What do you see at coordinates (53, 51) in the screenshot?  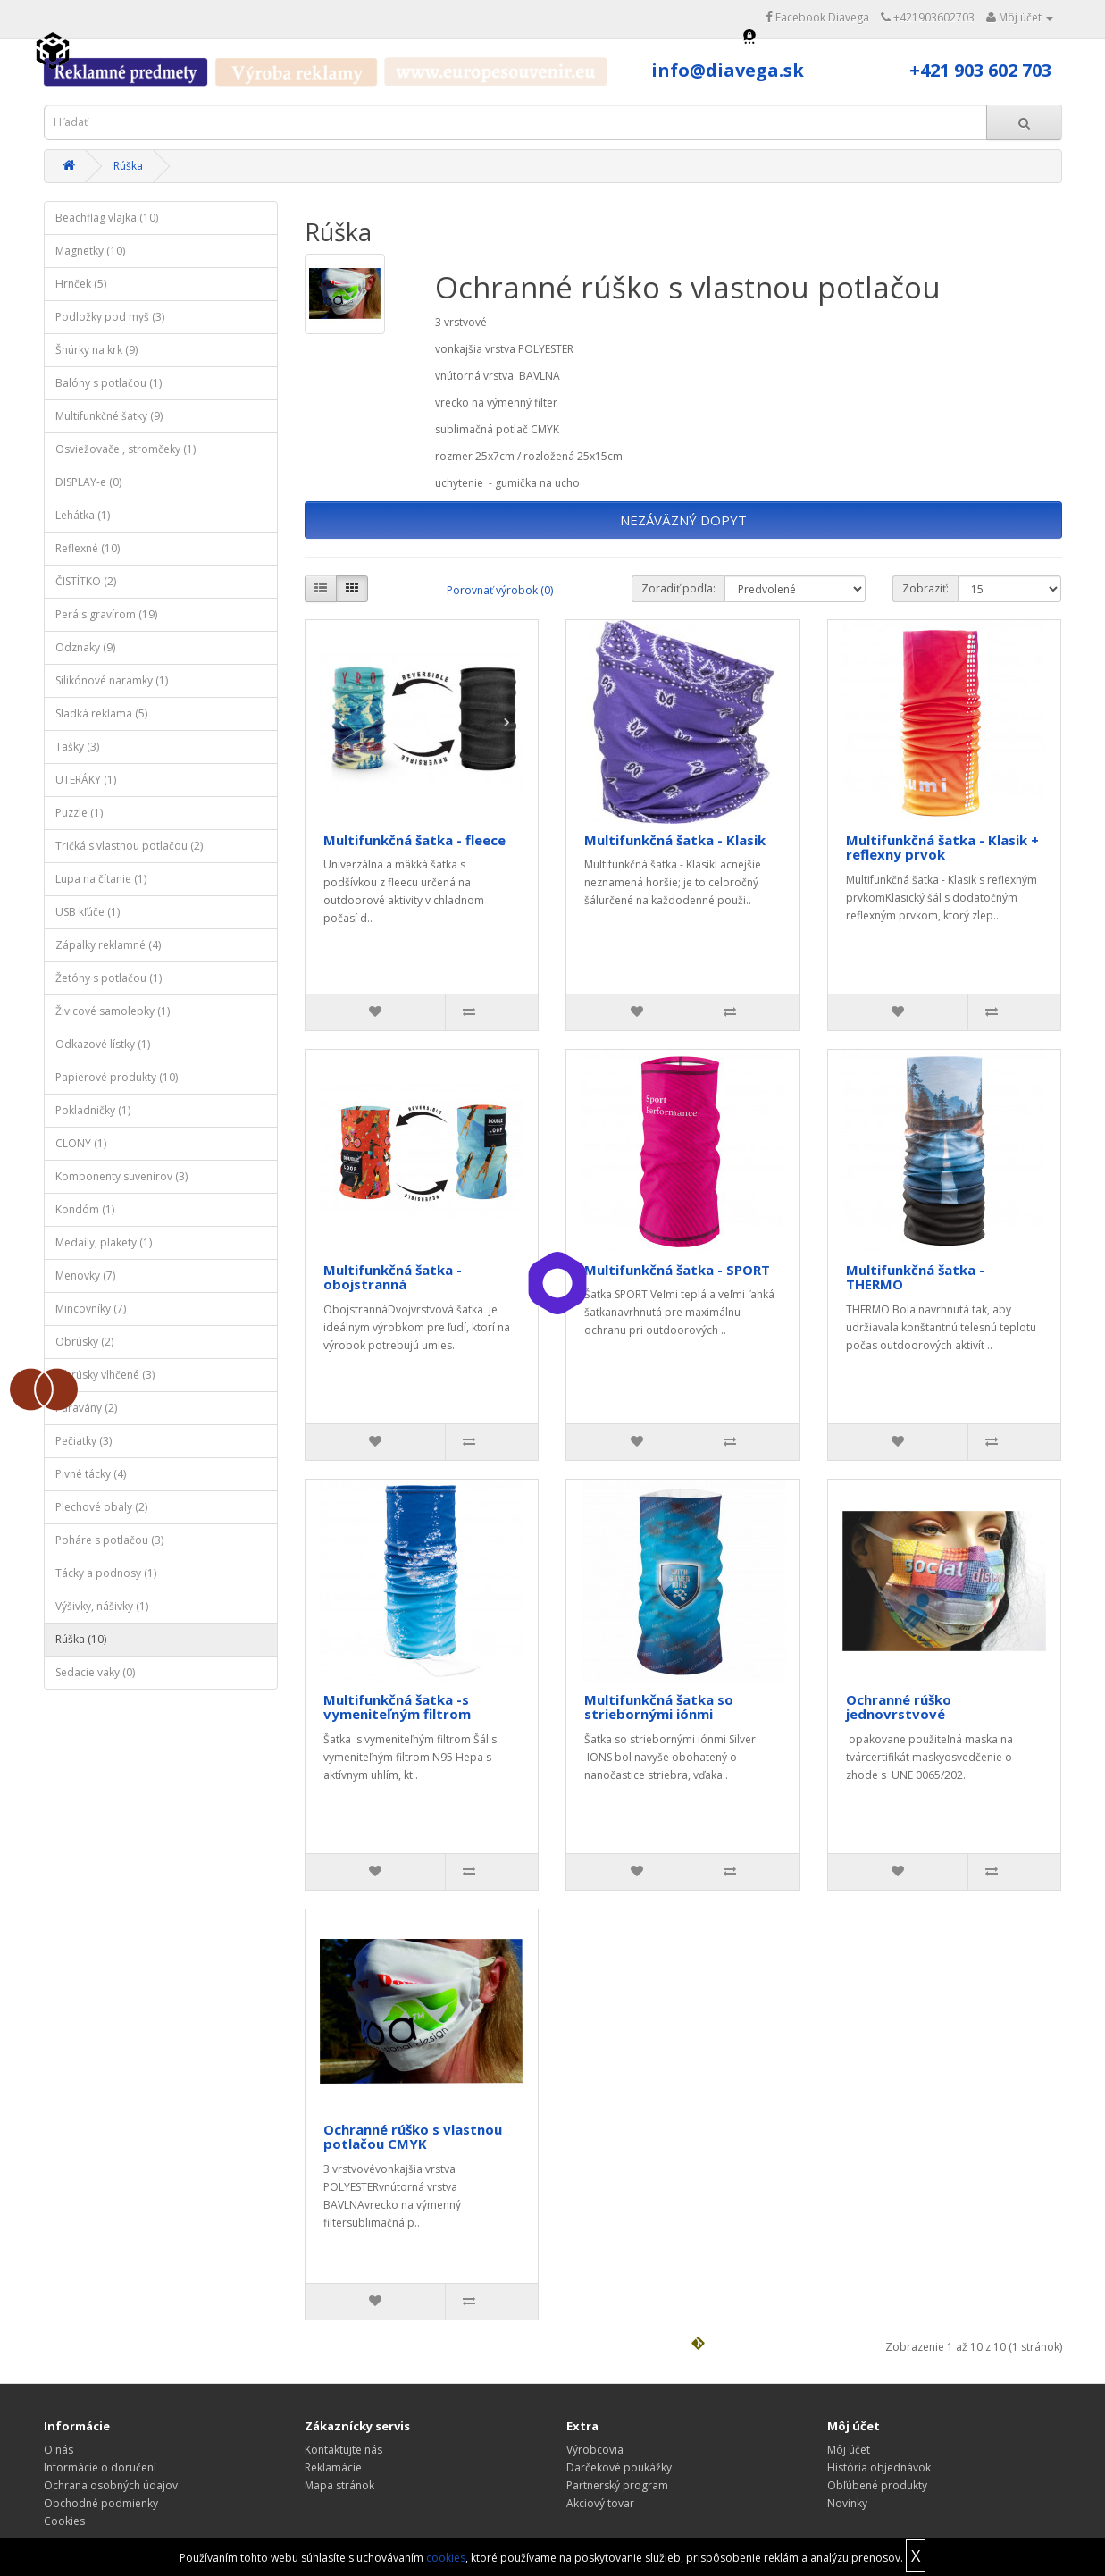 I see `binance coin (BNB) cryptocurrency logo` at bounding box center [53, 51].